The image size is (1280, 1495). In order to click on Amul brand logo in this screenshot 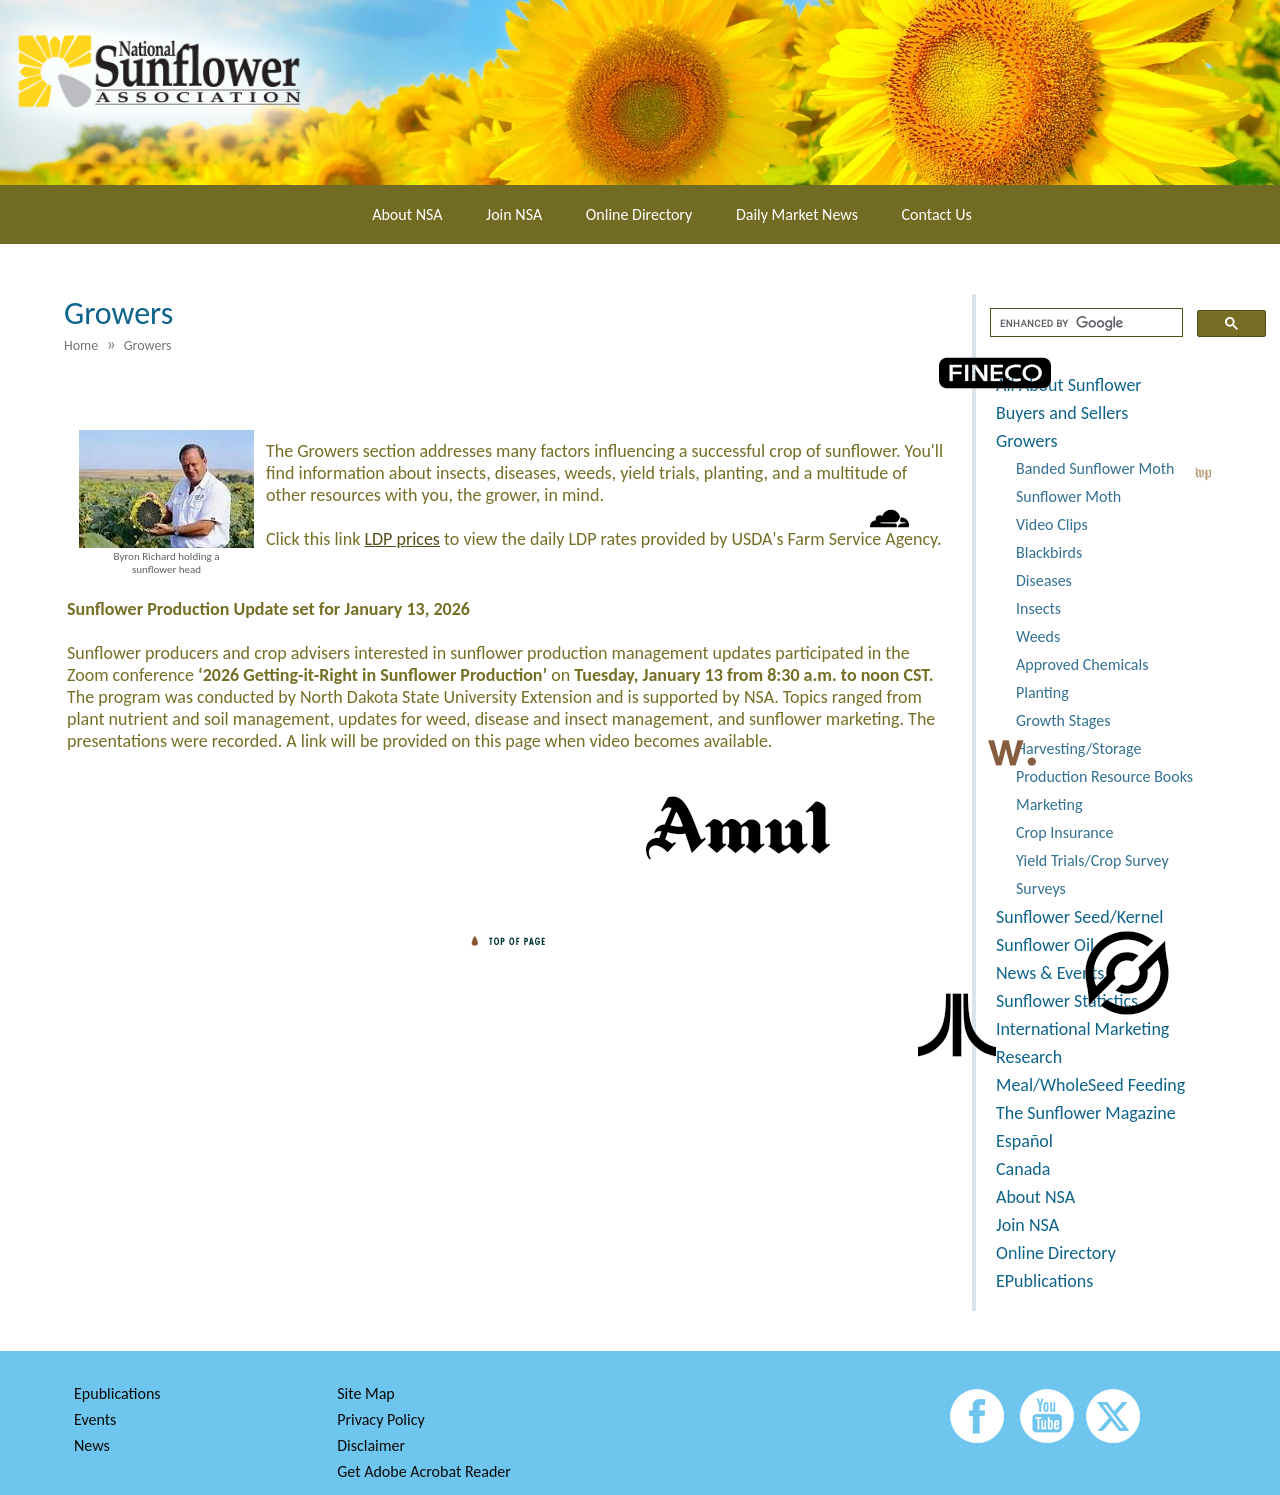, I will do `click(738, 828)`.